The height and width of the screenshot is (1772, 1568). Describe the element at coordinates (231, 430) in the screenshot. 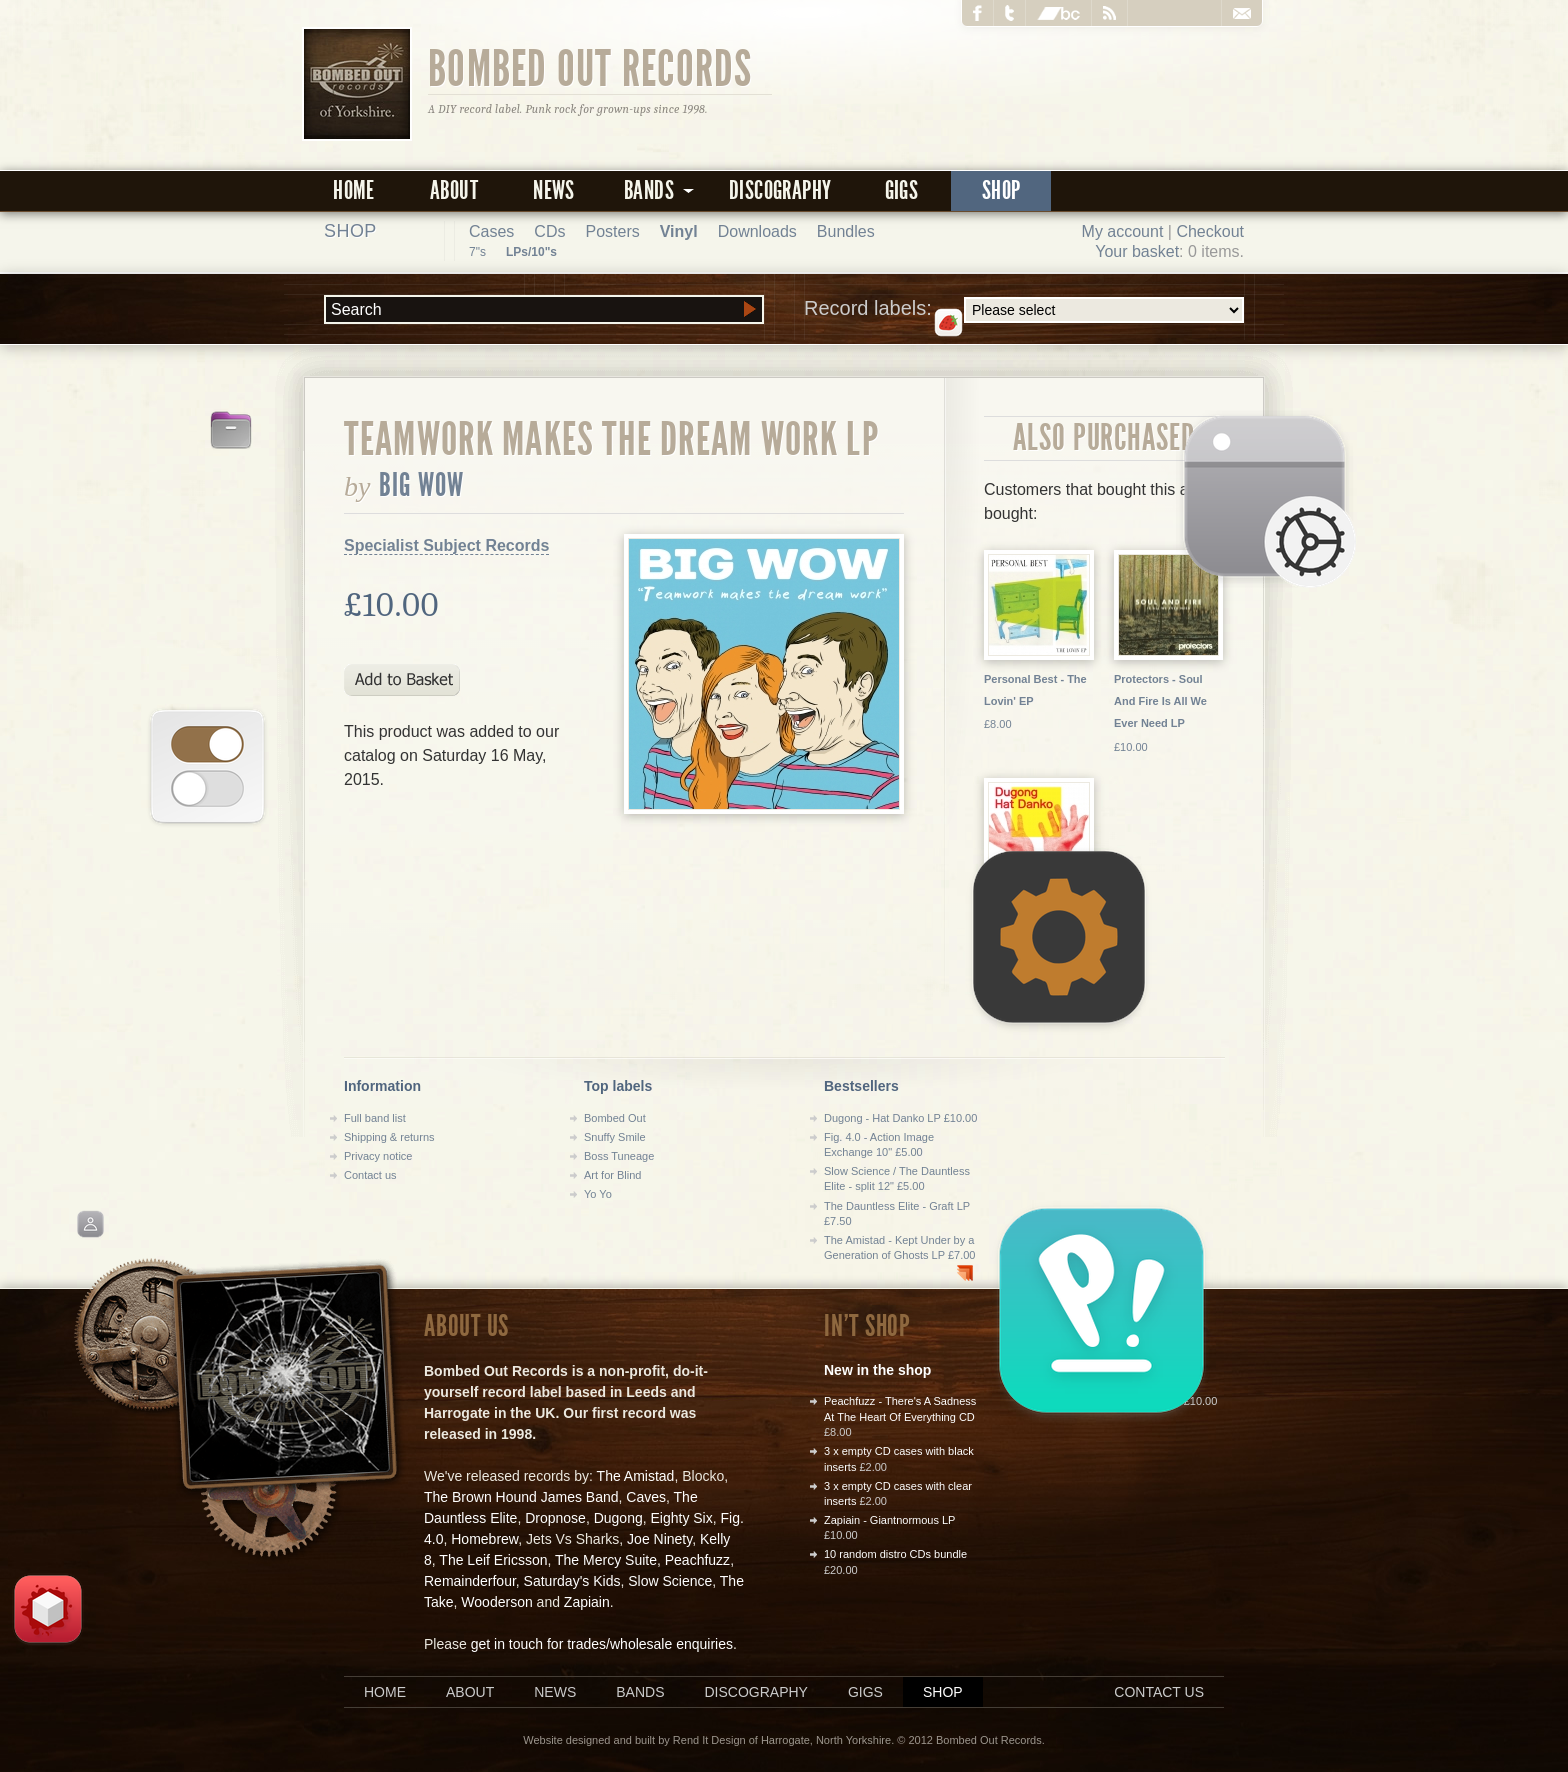

I see `open the nautilus file manager` at that location.